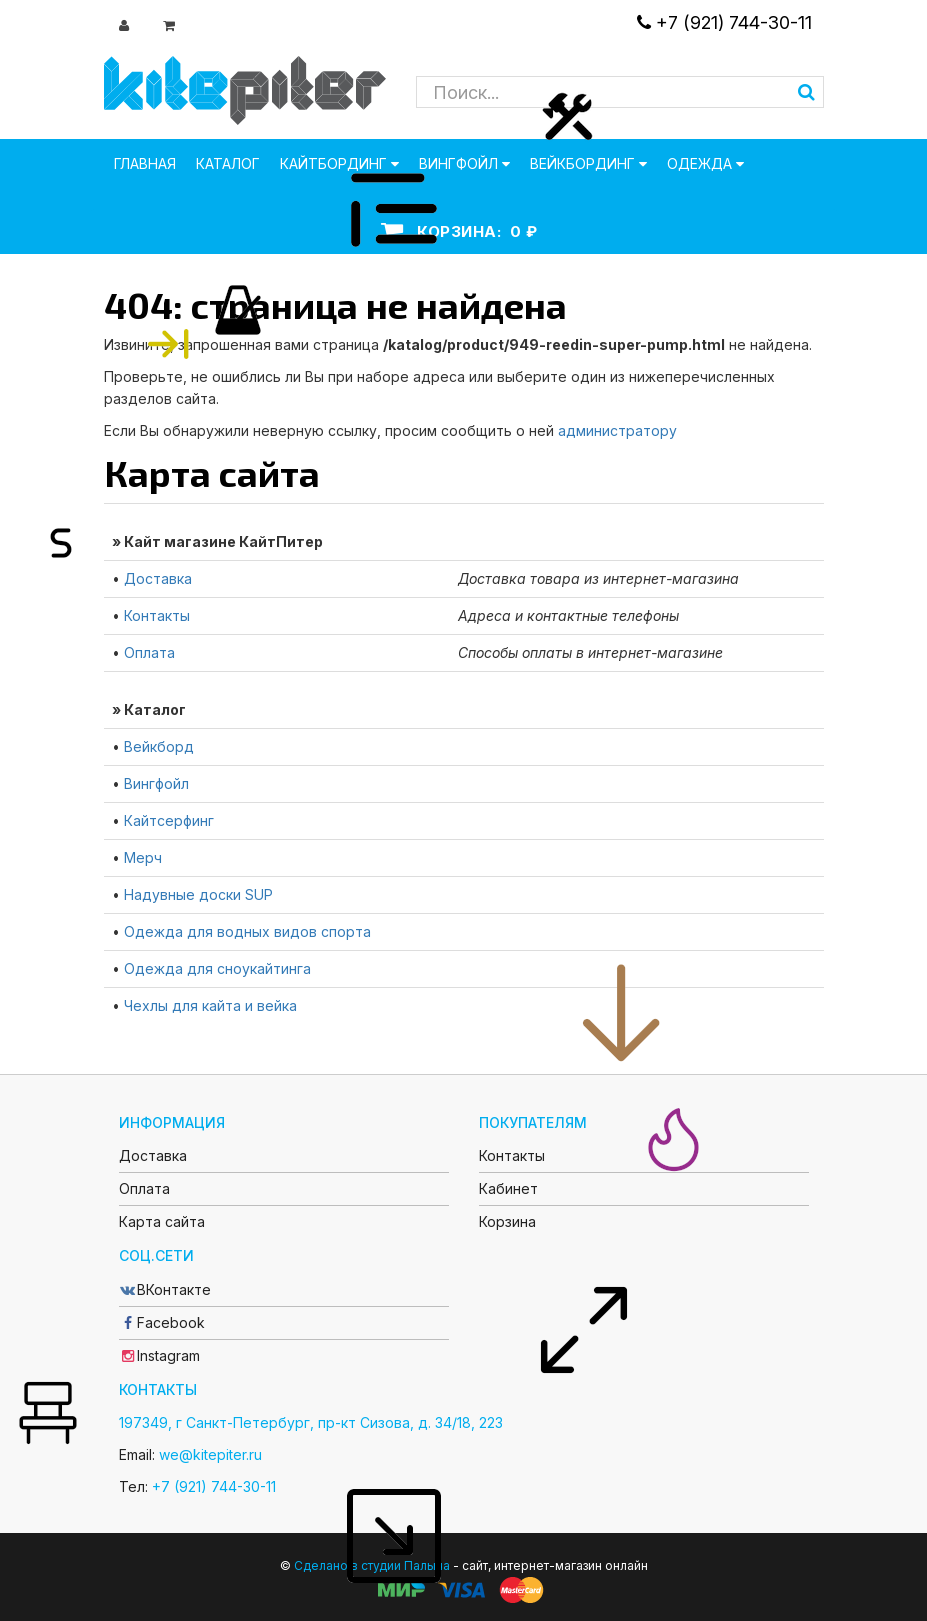 The height and width of the screenshot is (1621, 927). I want to click on adjust tempo or timing settings, so click(238, 310).